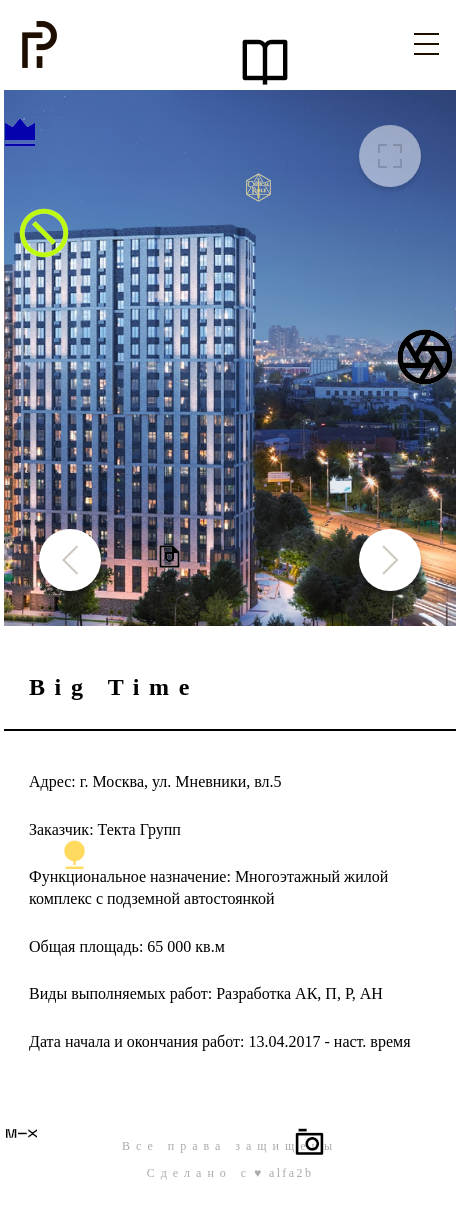 The width and height of the screenshot is (460, 1222). Describe the element at coordinates (169, 556) in the screenshot. I see `view protected or secured document` at that location.